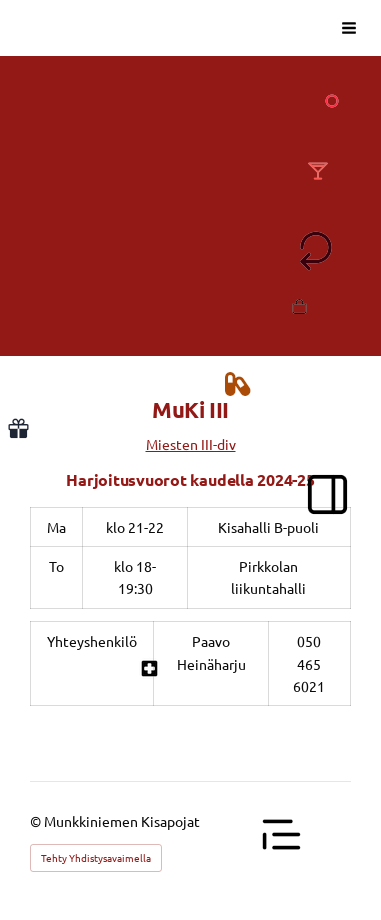 This screenshot has width=381, height=920. I want to click on insert a block quote, so click(281, 834).